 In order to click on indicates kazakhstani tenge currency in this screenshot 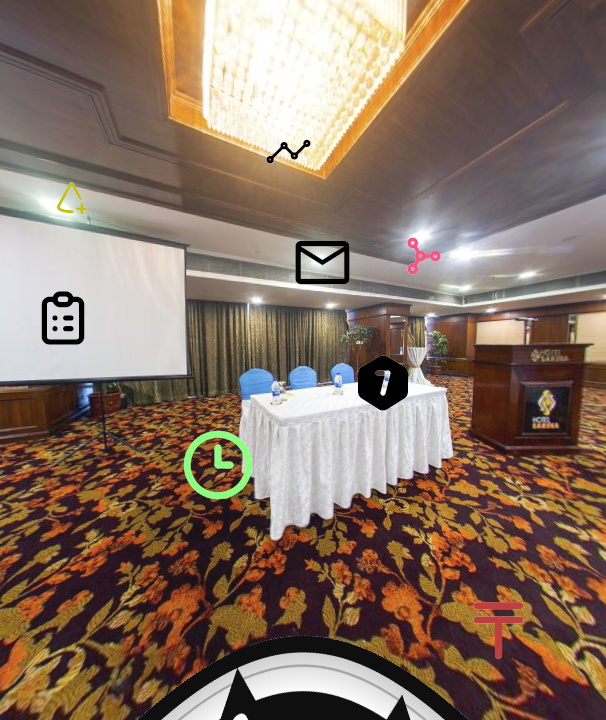, I will do `click(498, 630)`.